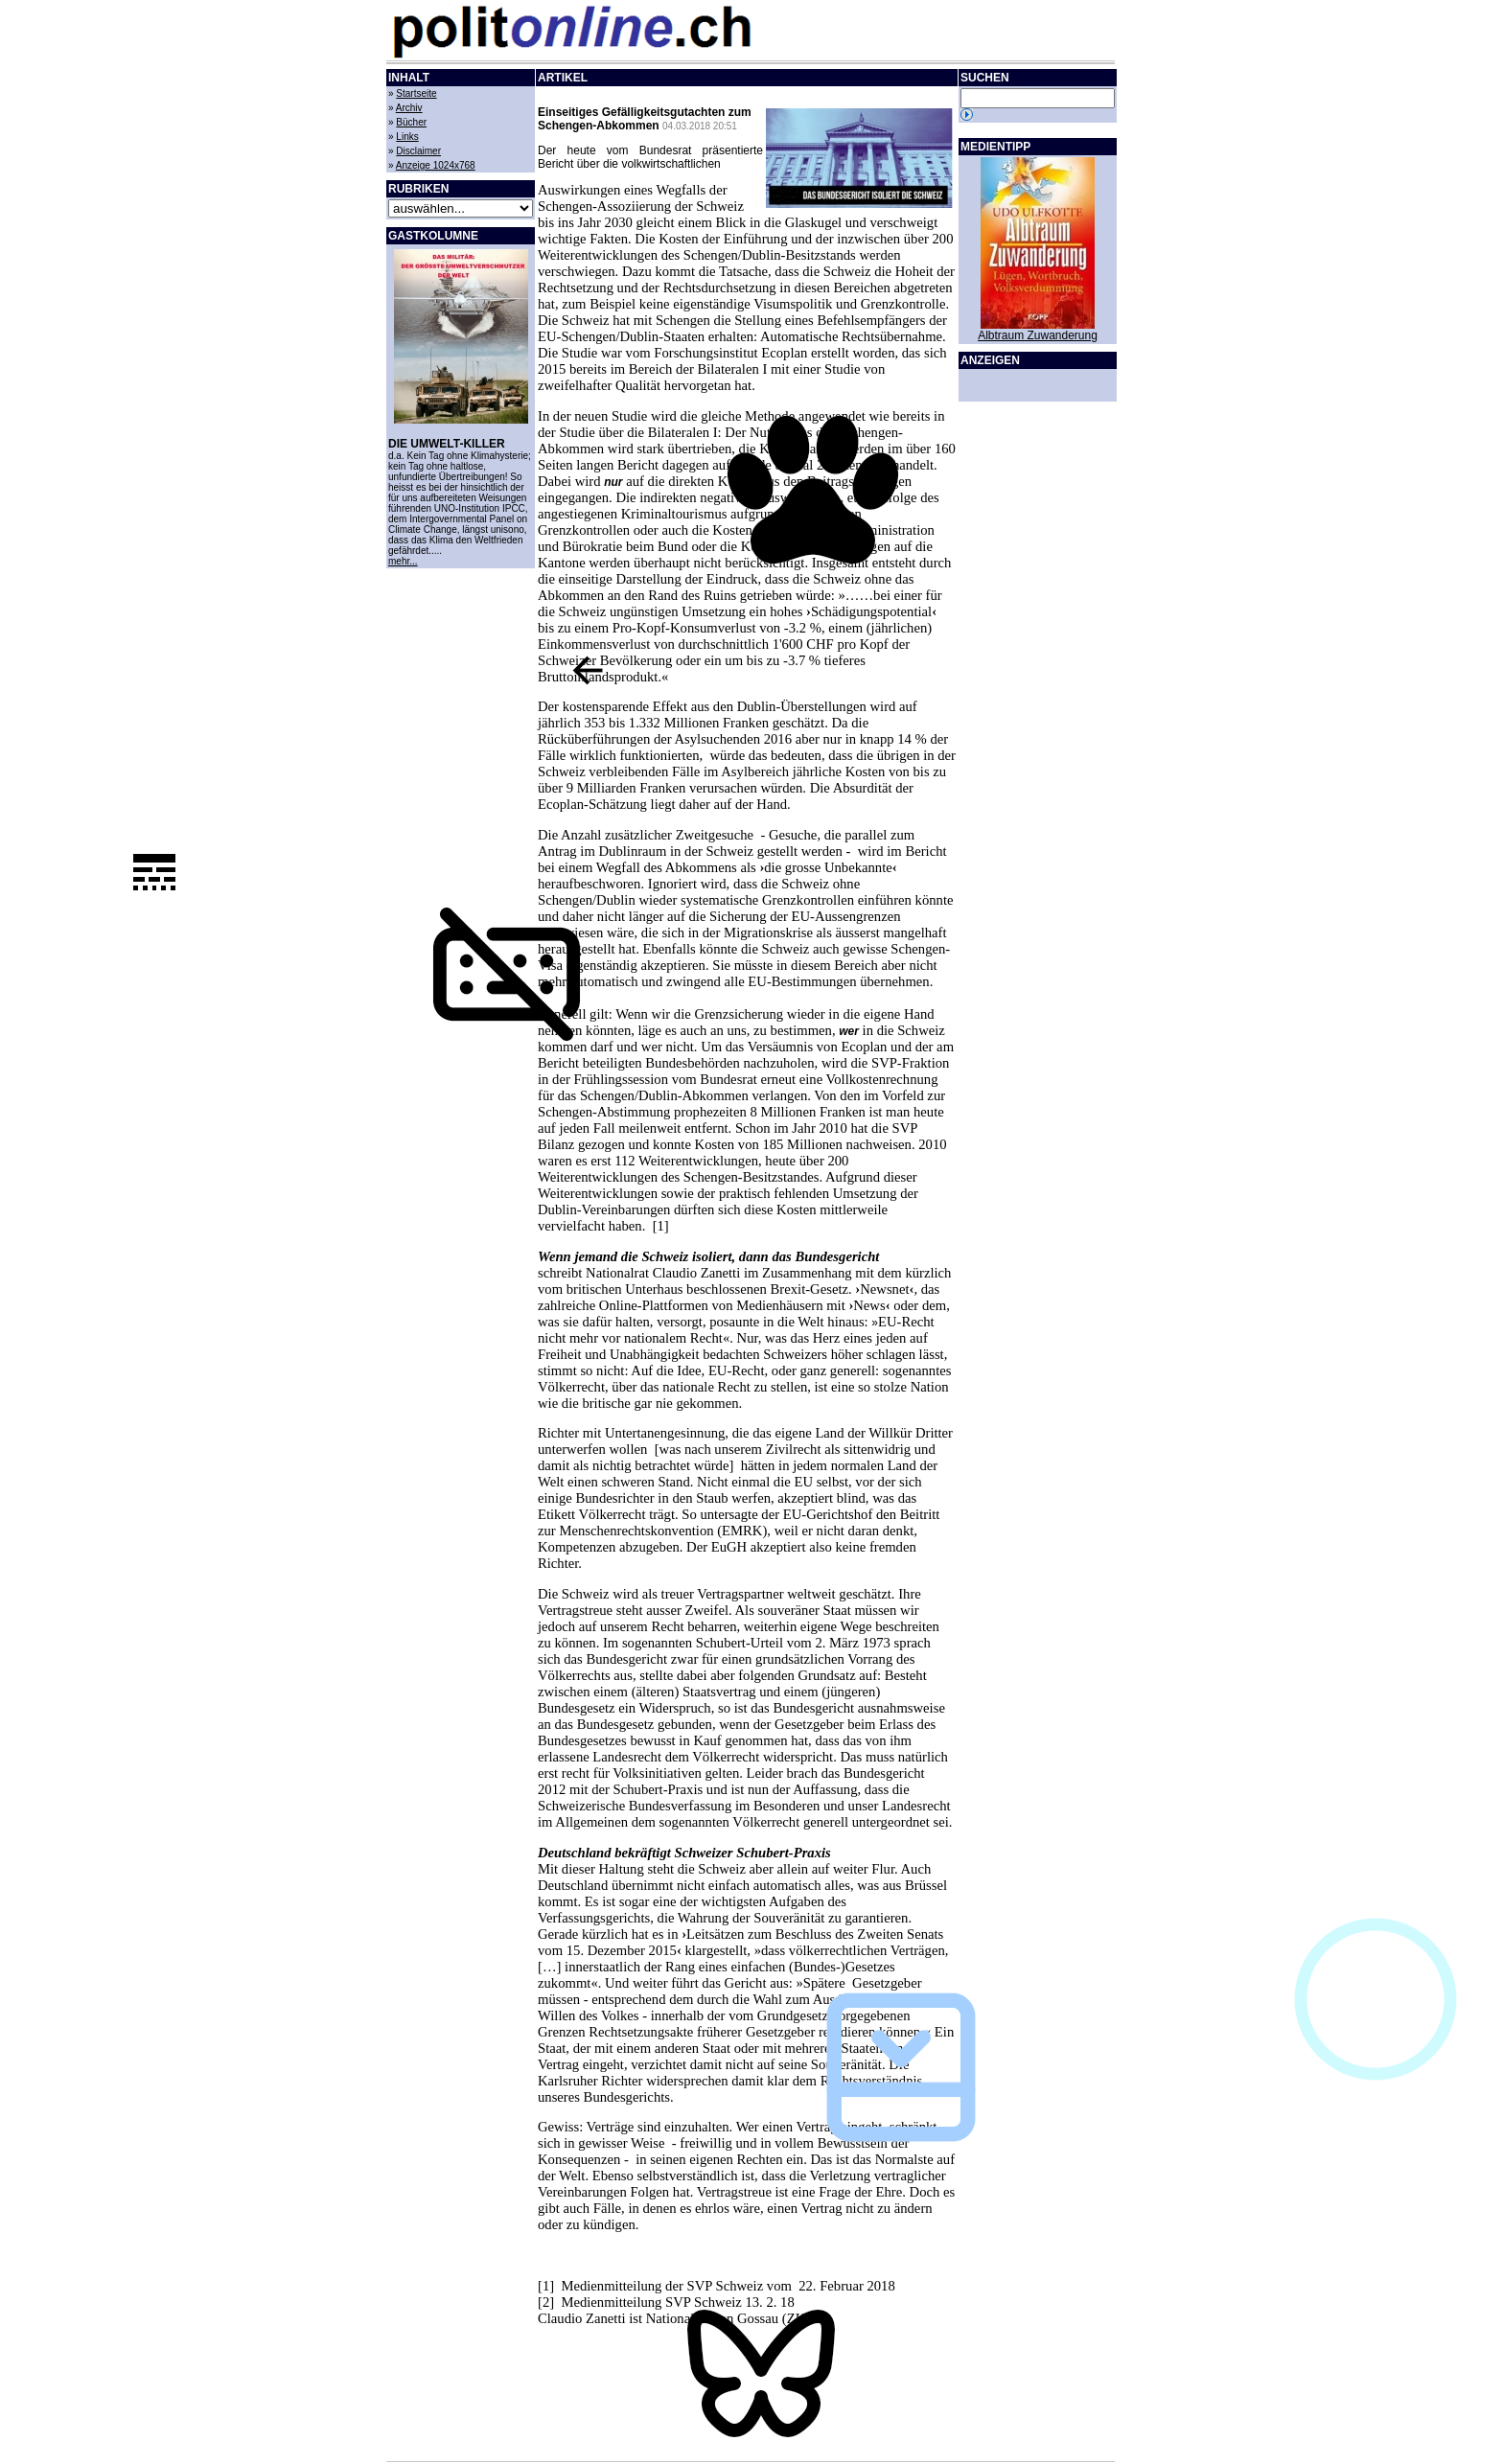 This screenshot has width=1503, height=2464. Describe the element at coordinates (588, 670) in the screenshot. I see `go back to the previous screen` at that location.